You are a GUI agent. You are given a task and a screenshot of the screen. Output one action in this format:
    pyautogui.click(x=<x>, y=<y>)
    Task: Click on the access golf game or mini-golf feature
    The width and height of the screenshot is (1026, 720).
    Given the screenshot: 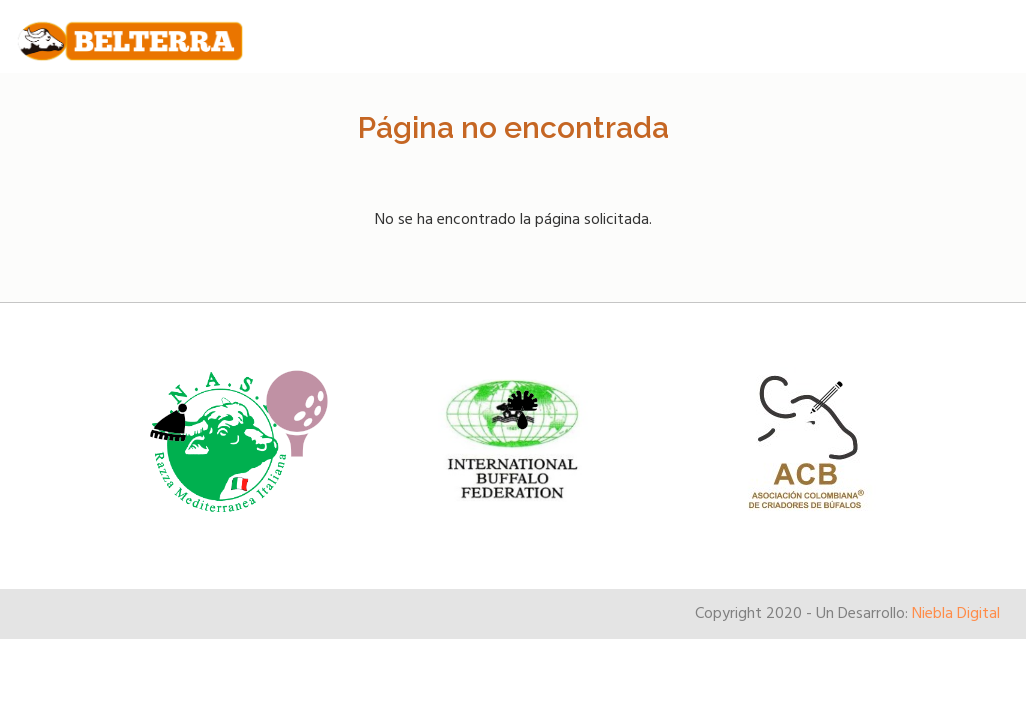 What is the action you would take?
    pyautogui.click(x=297, y=413)
    